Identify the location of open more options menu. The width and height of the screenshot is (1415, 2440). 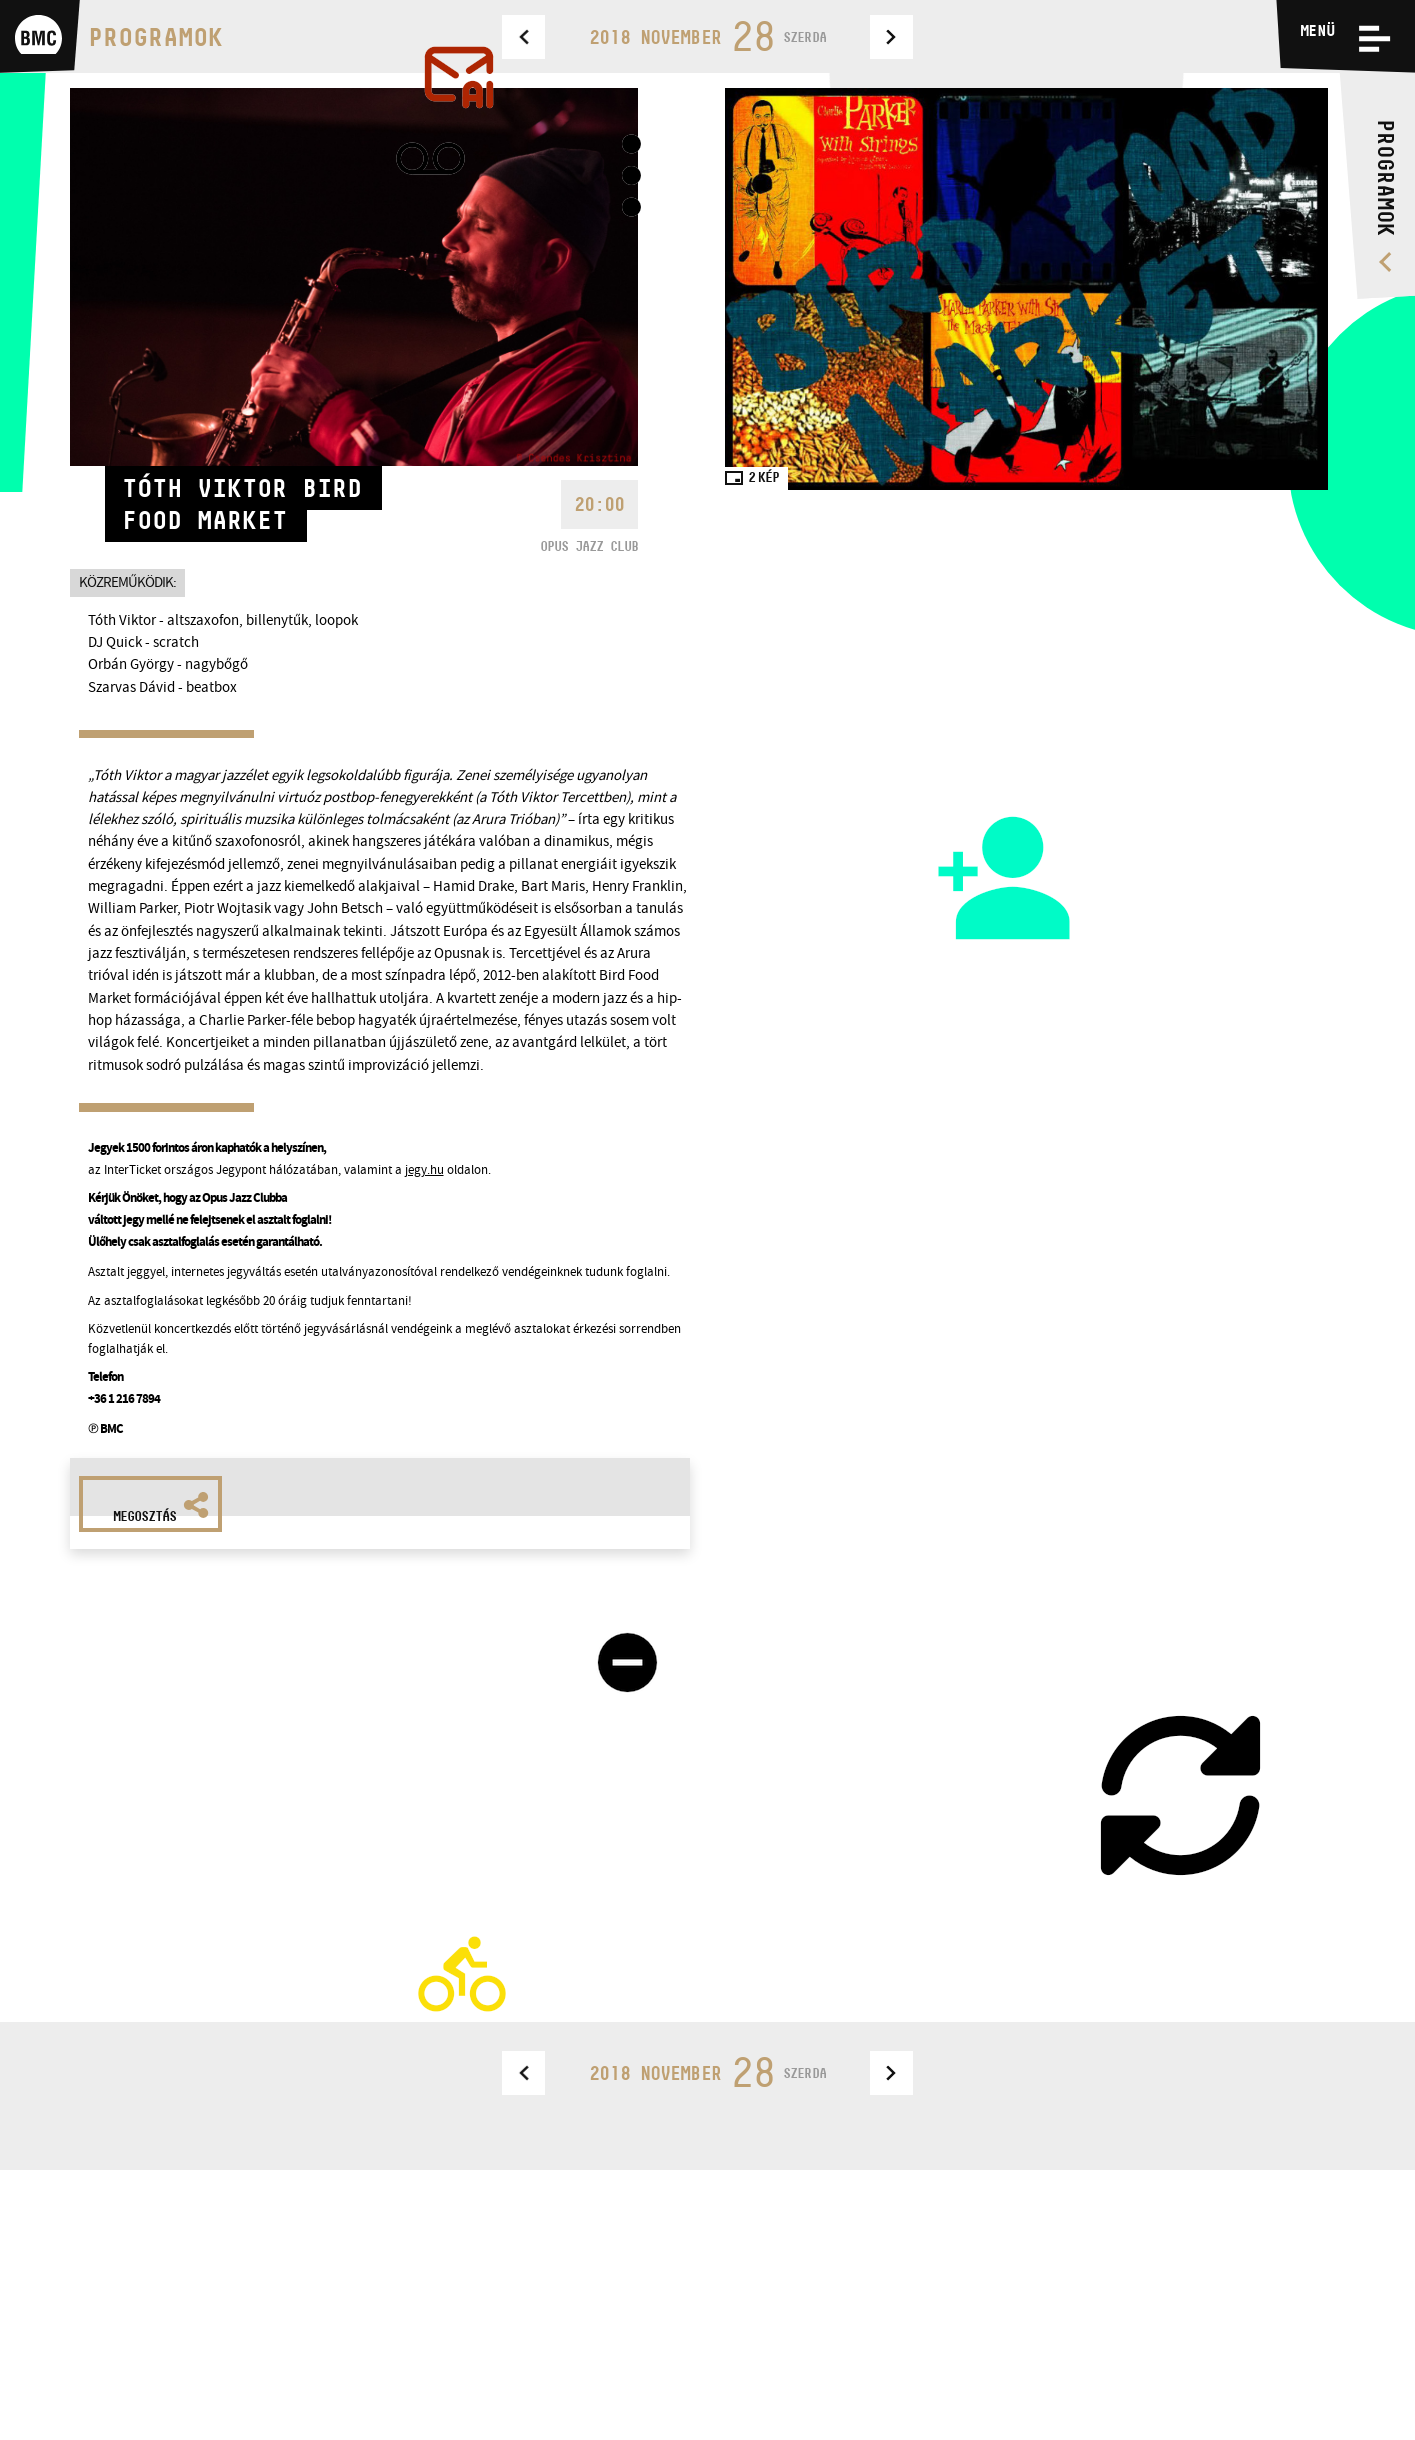
(631, 175).